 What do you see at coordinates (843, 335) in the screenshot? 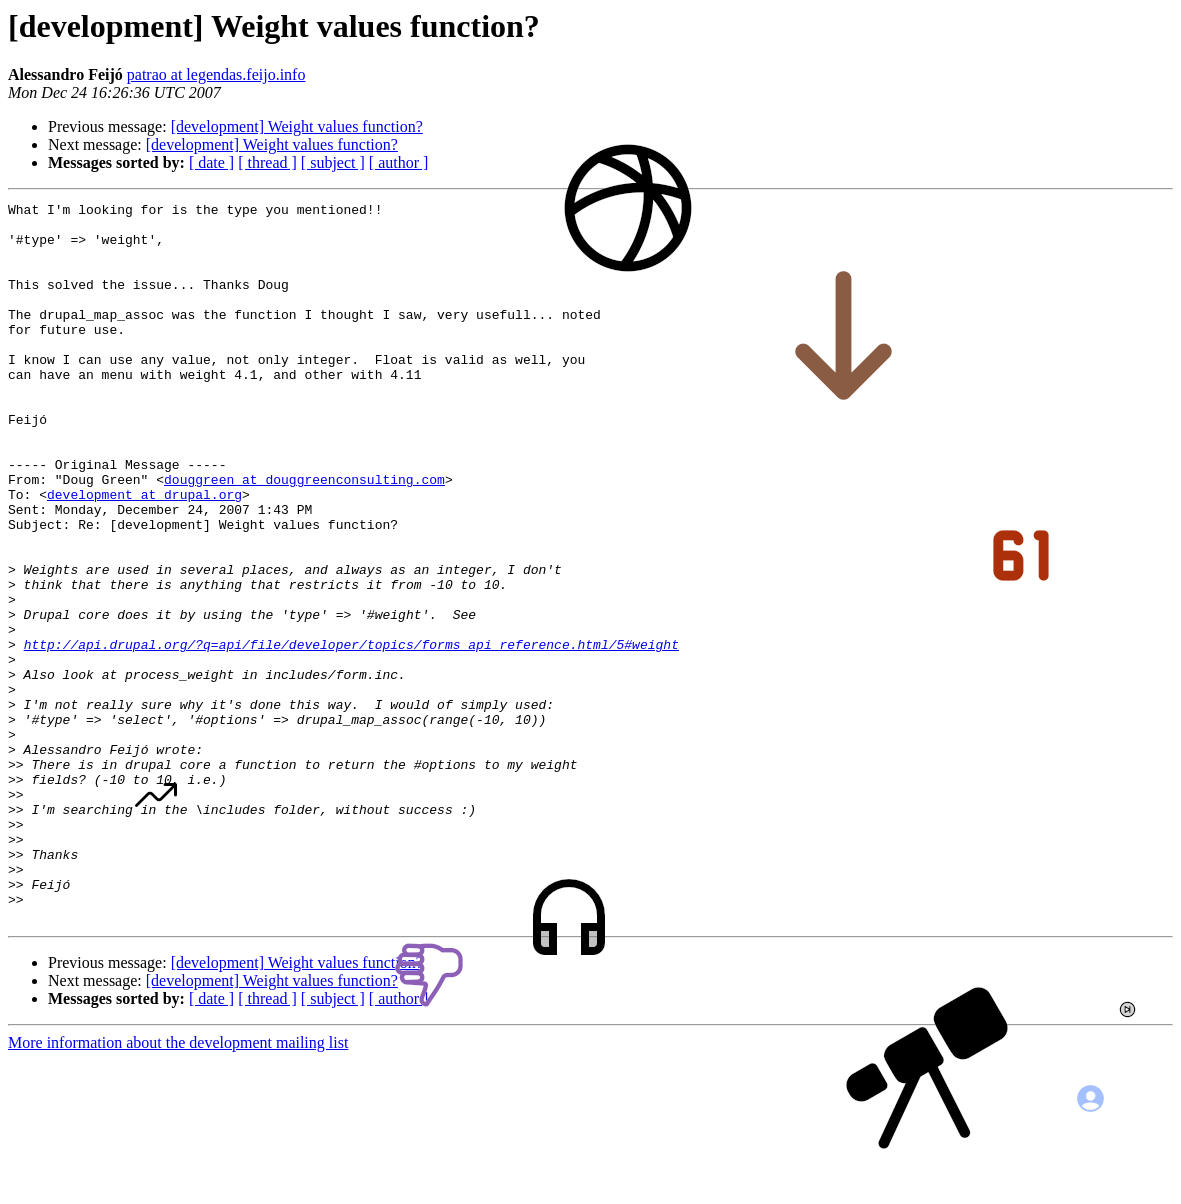
I see `scroll down or view more content` at bounding box center [843, 335].